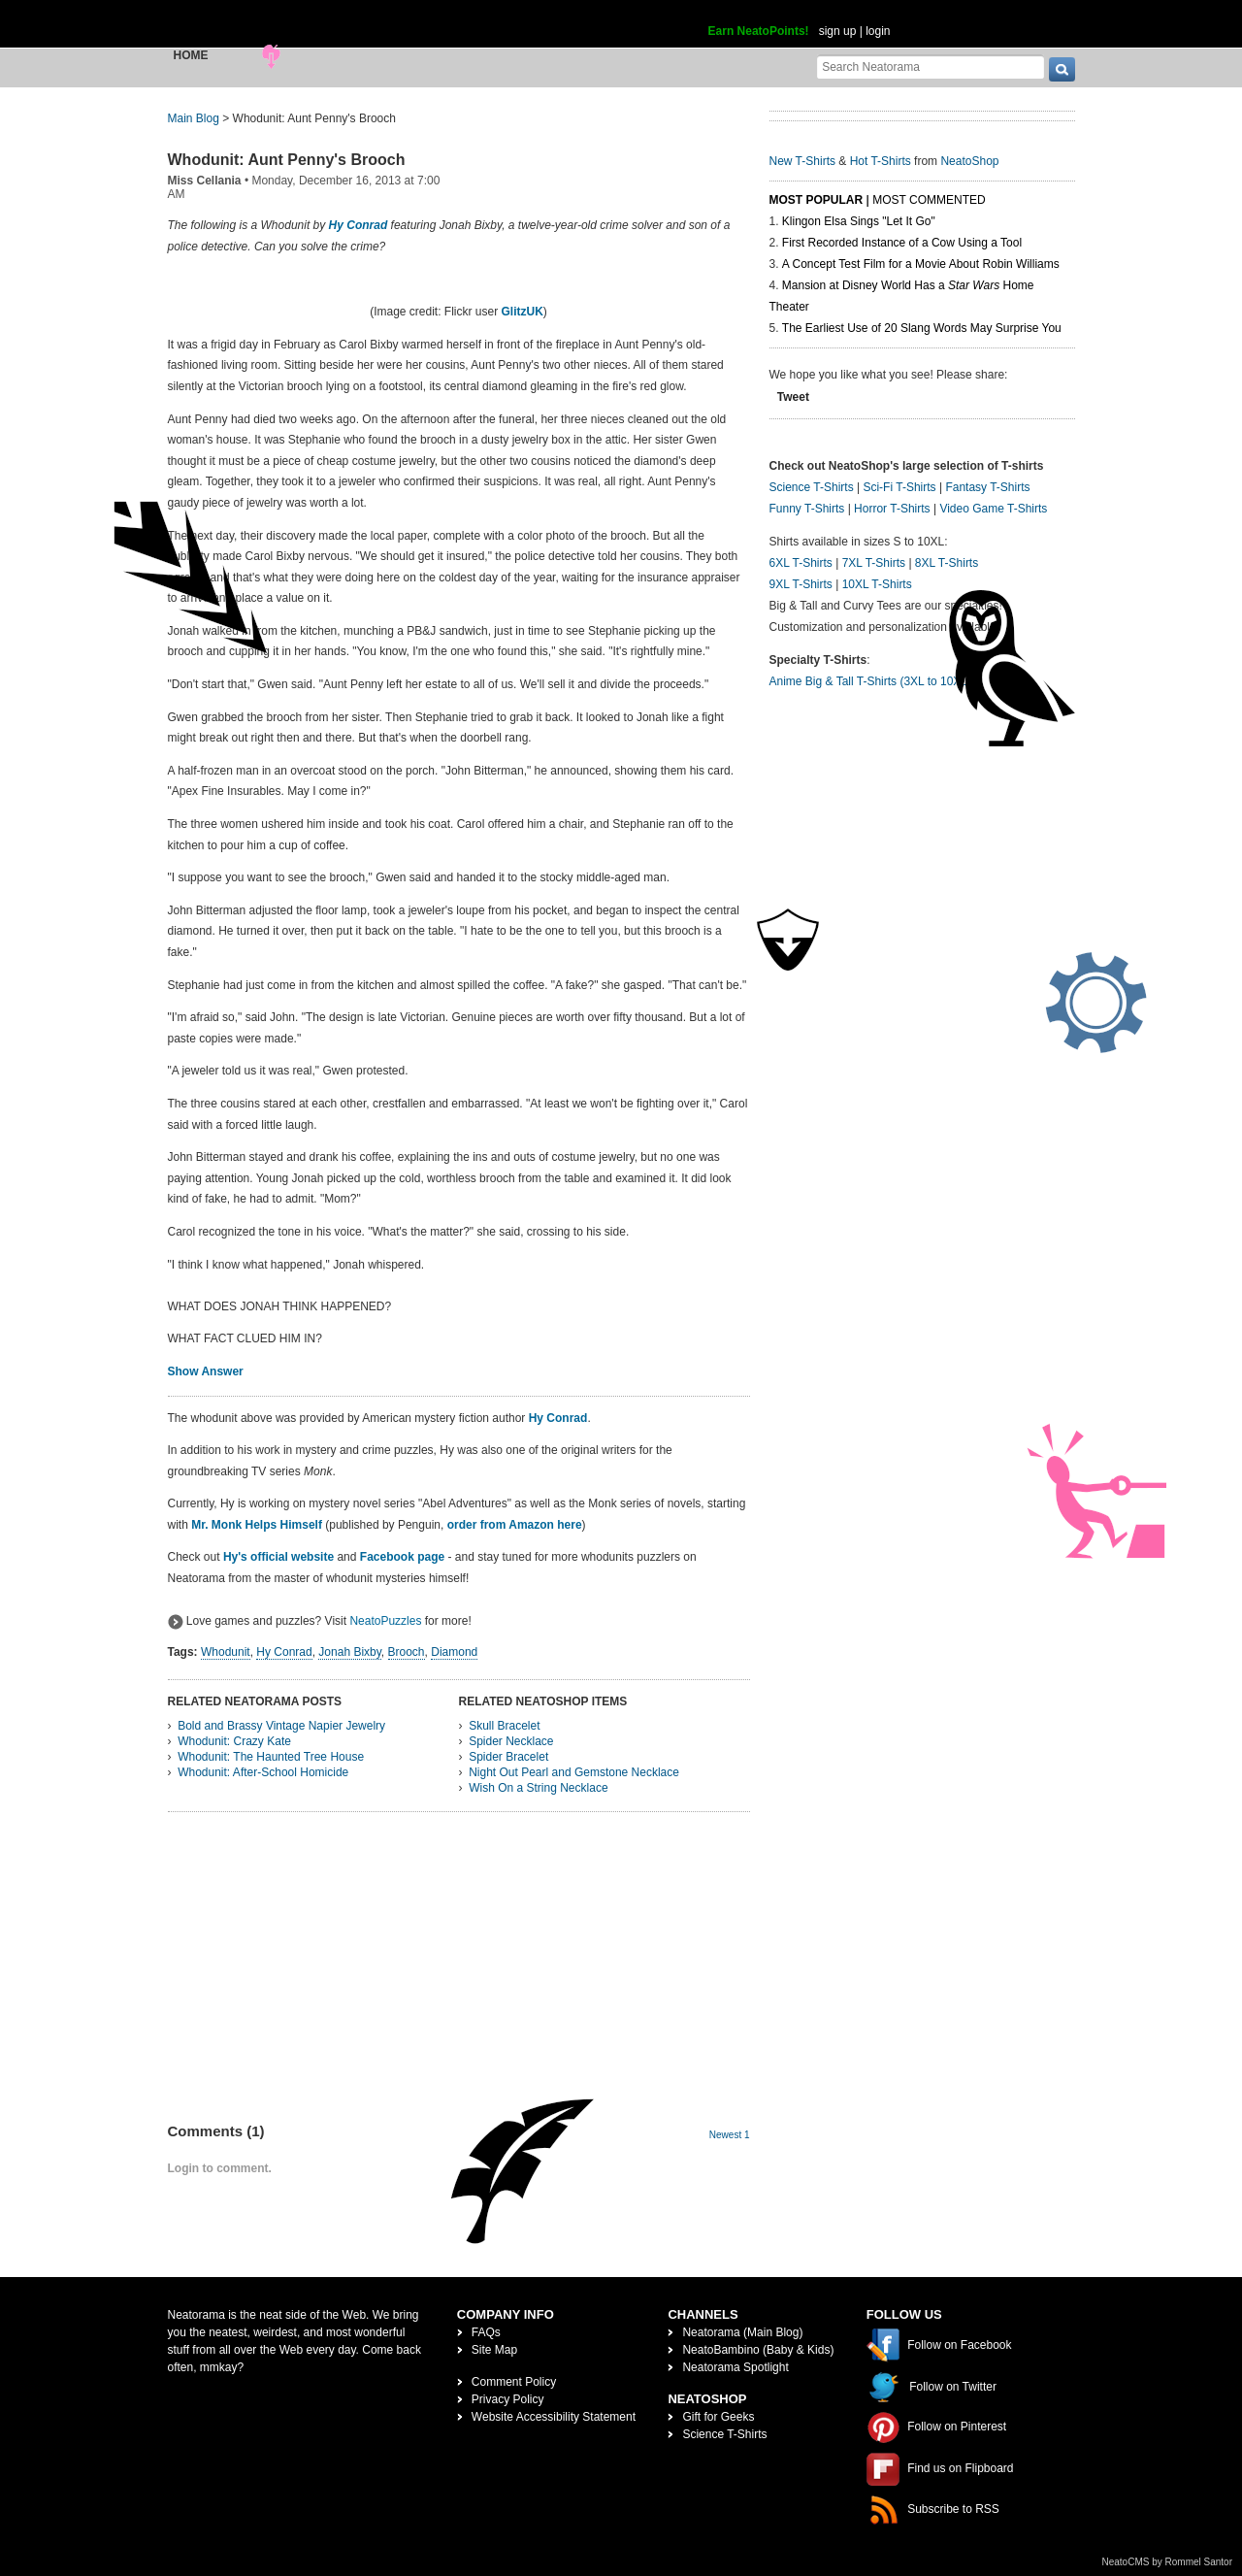 Image resolution: width=1242 pixels, height=2576 pixels. Describe the element at coordinates (1097, 1486) in the screenshot. I see `pull or drag an object` at that location.